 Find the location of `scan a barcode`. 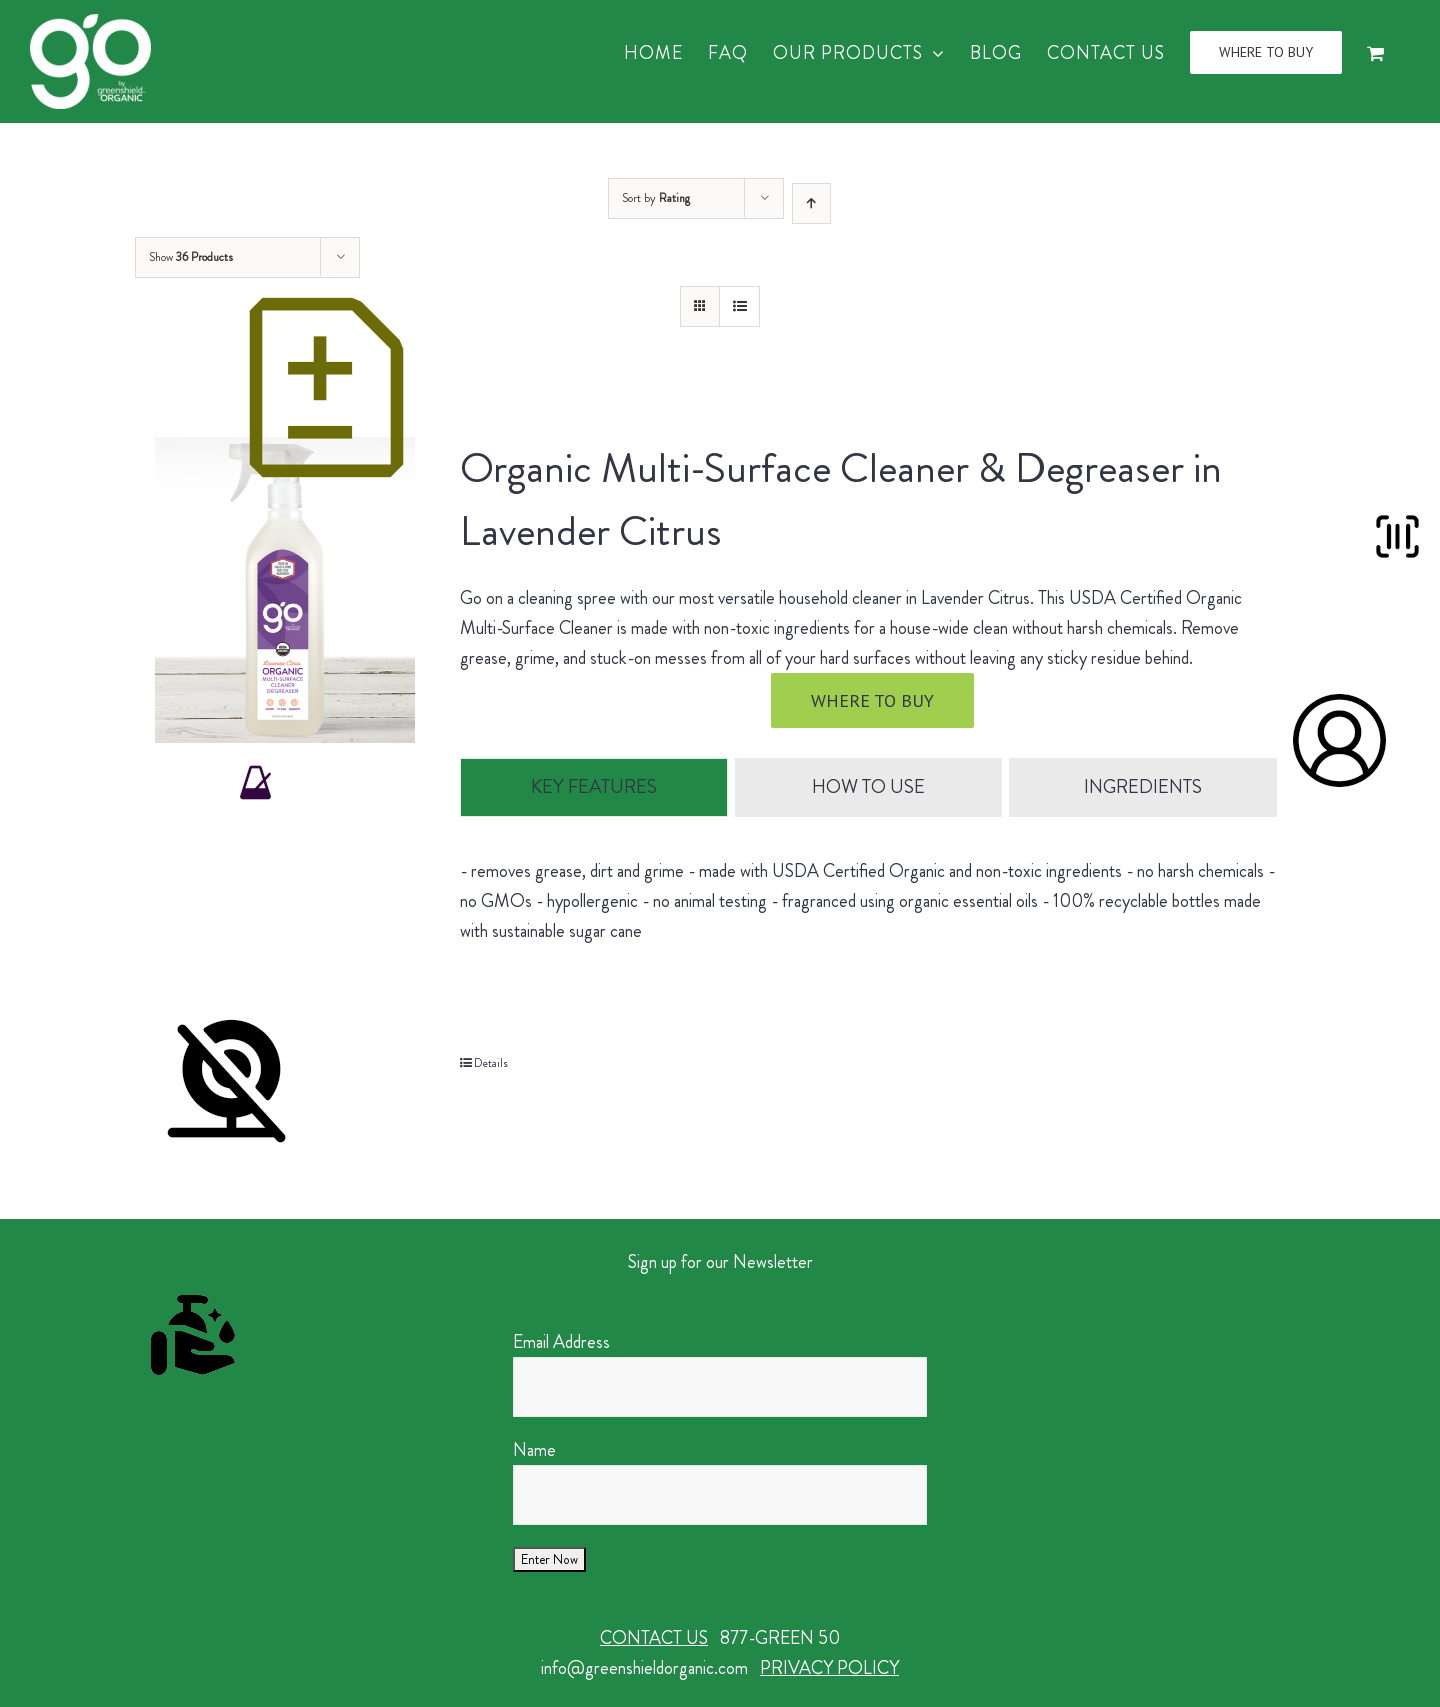

scan a barcode is located at coordinates (1397, 536).